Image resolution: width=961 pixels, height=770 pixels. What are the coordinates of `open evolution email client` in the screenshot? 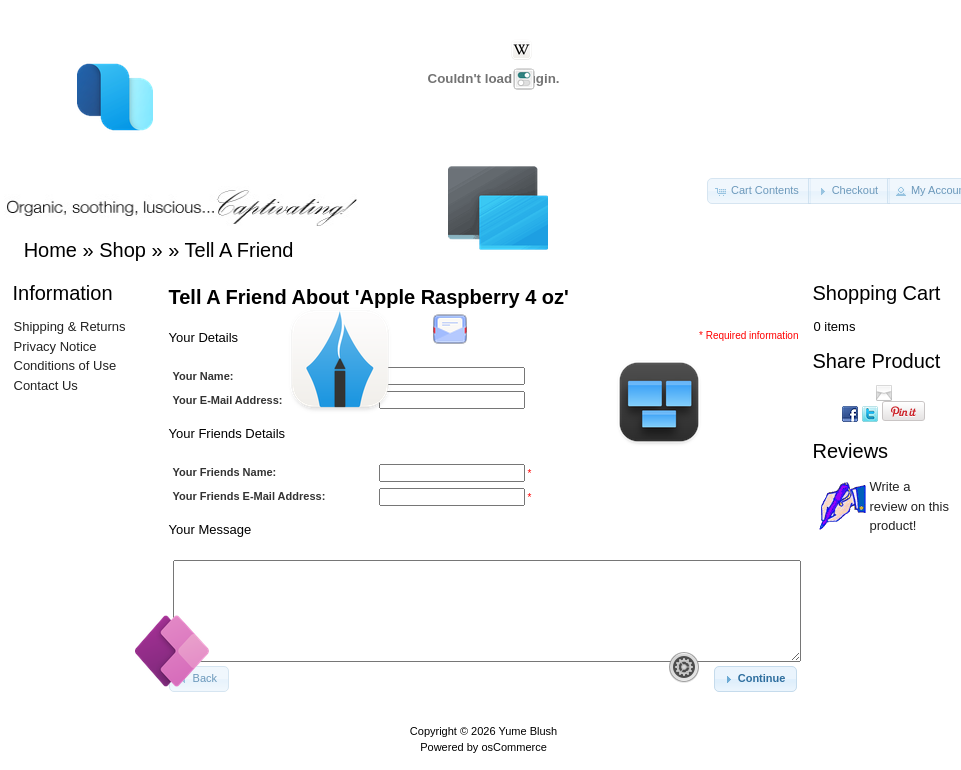 It's located at (450, 329).